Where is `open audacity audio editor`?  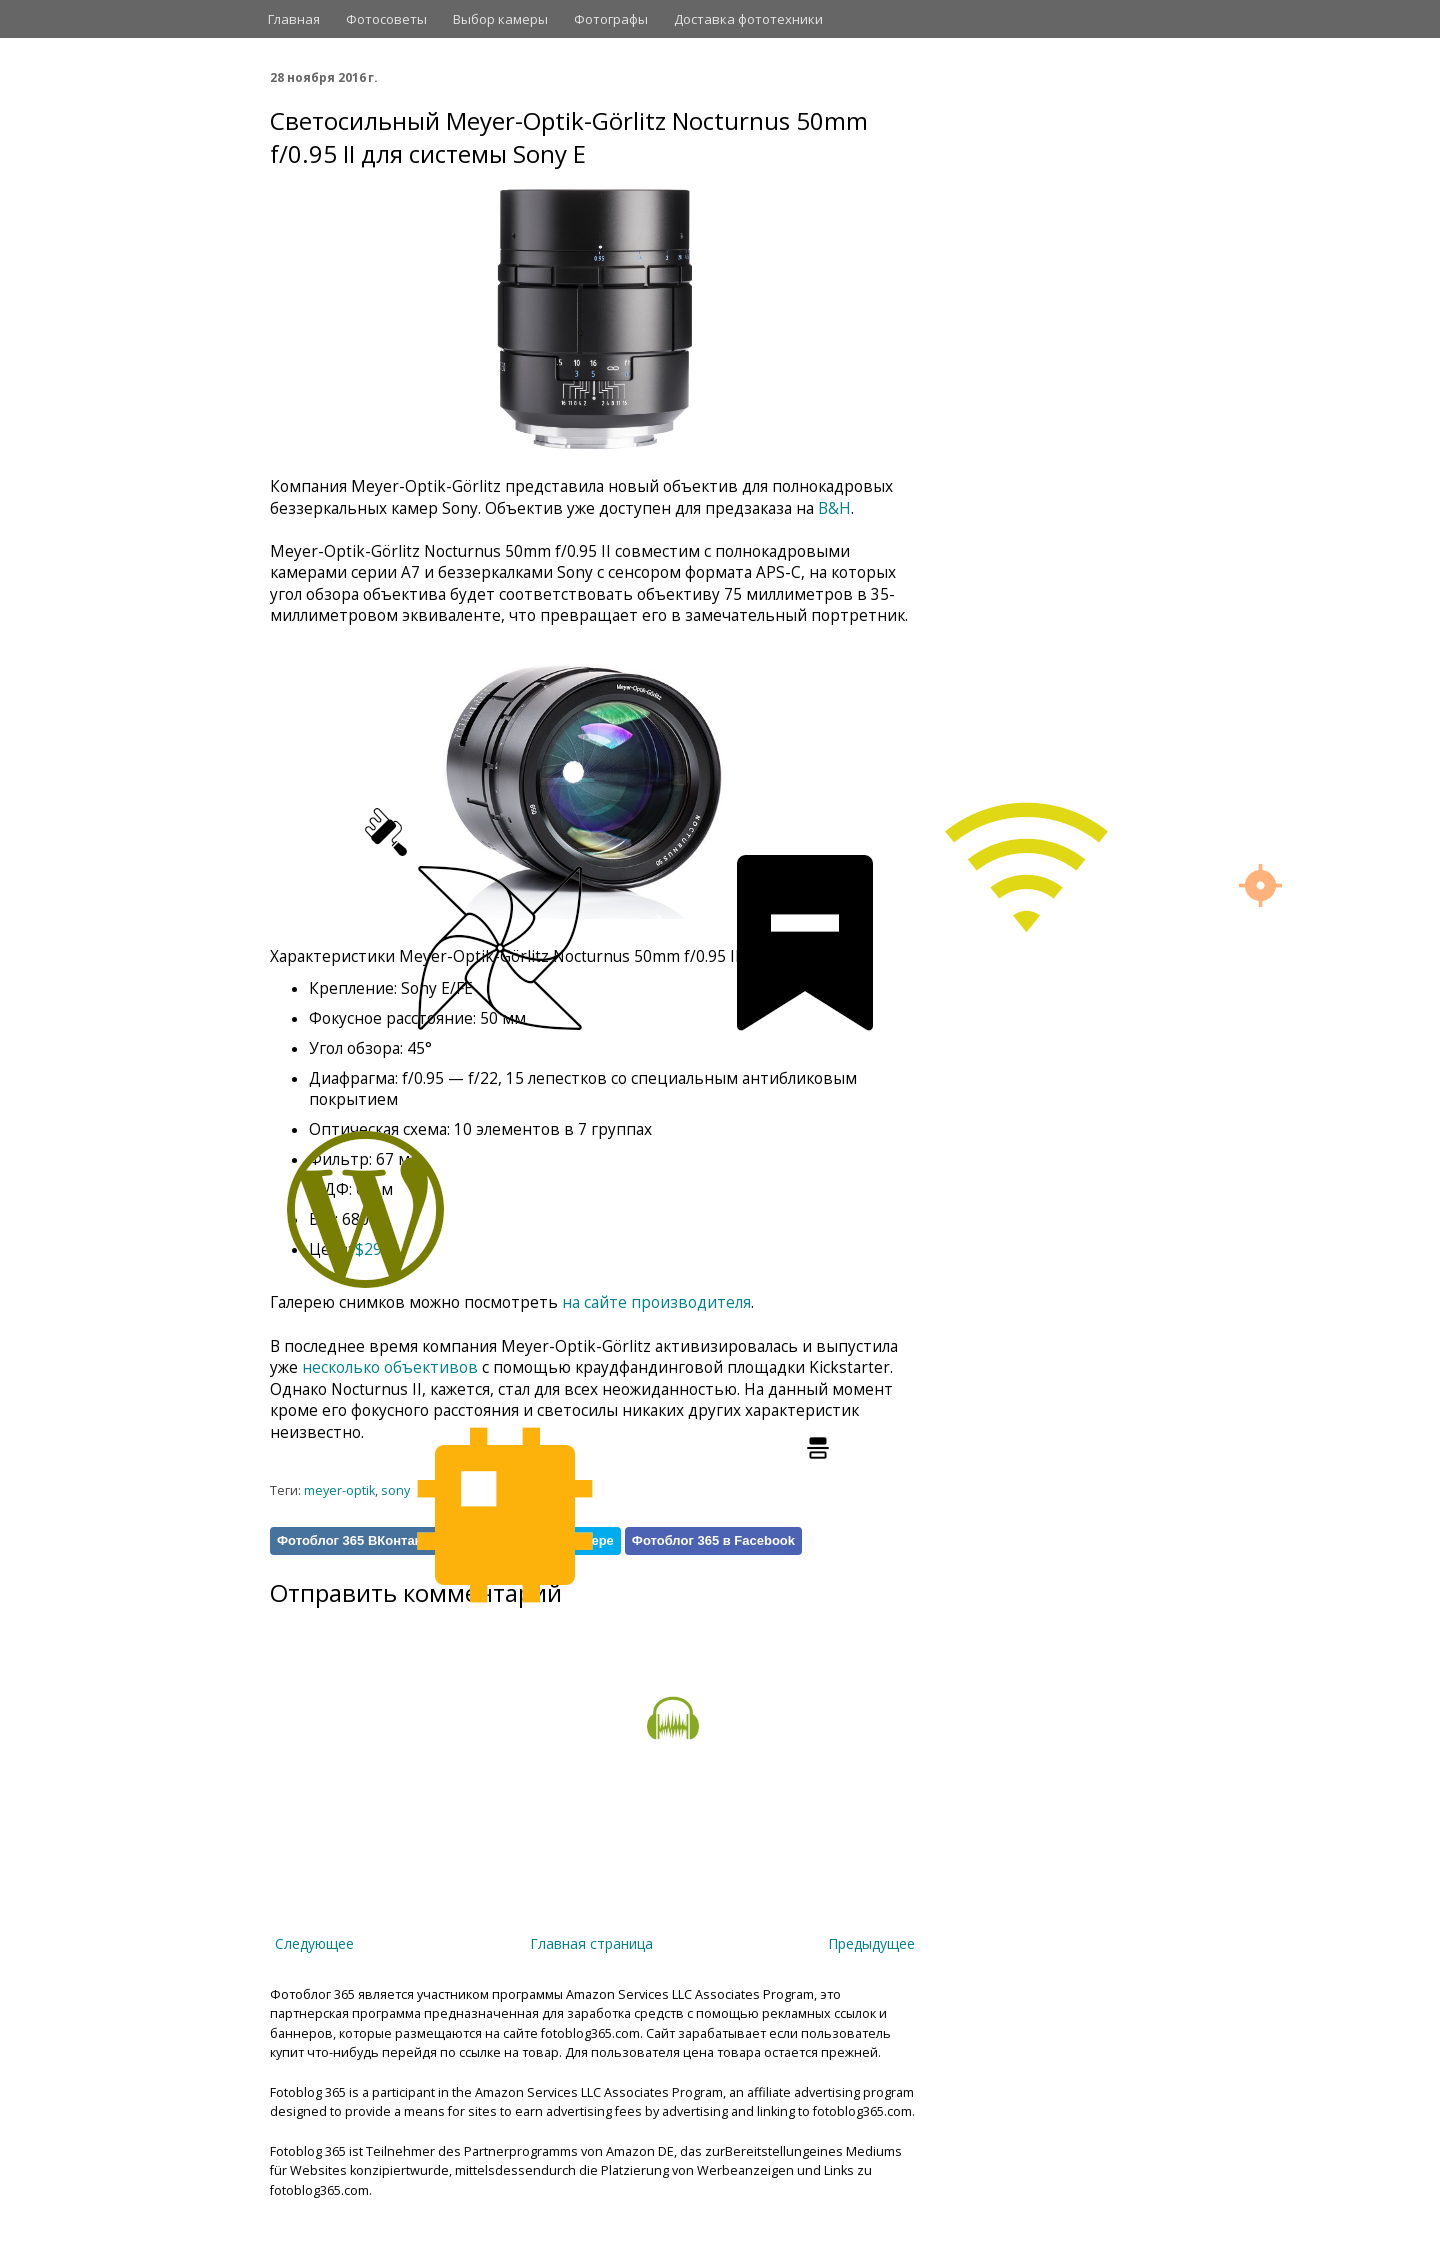
open audacity audio editor is located at coordinates (673, 1718).